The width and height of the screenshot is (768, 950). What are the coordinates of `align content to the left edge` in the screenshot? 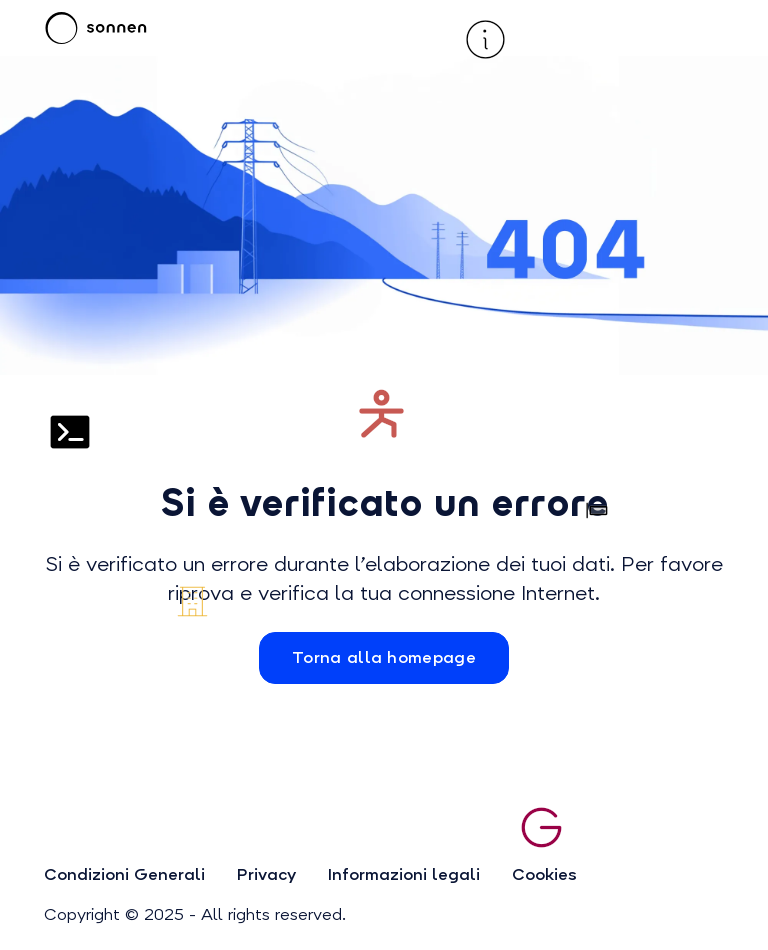 It's located at (596, 510).